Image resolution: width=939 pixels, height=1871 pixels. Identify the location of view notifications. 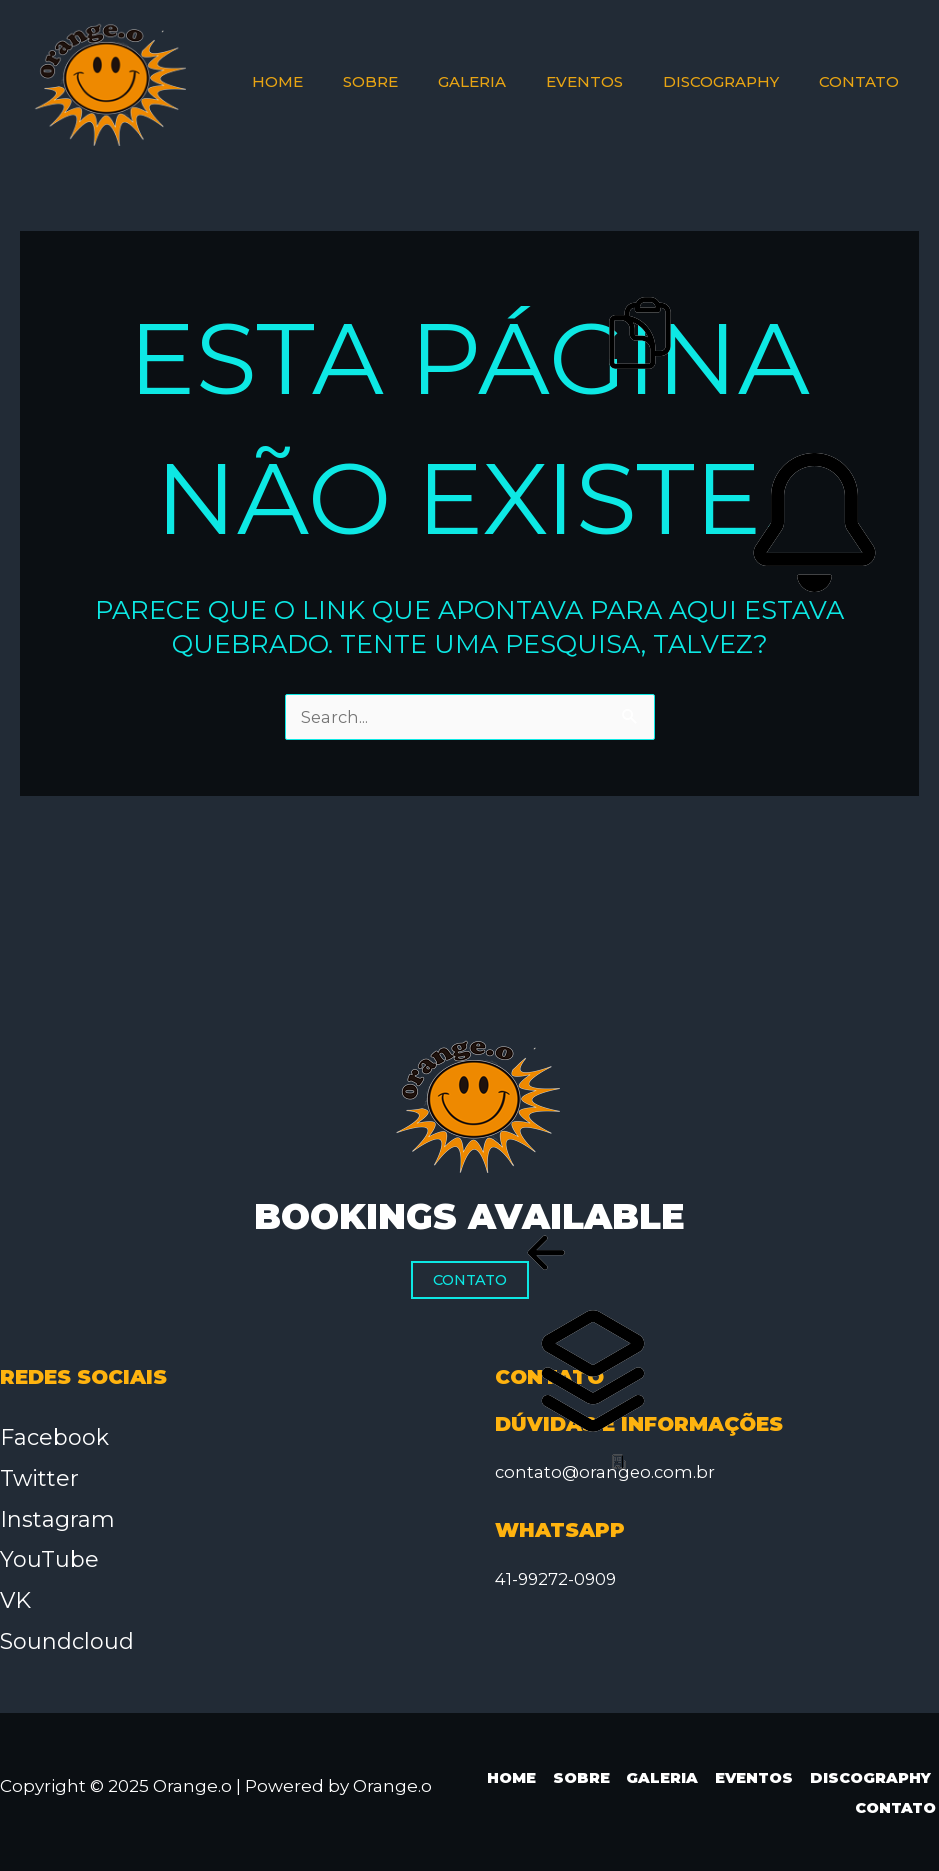
(814, 522).